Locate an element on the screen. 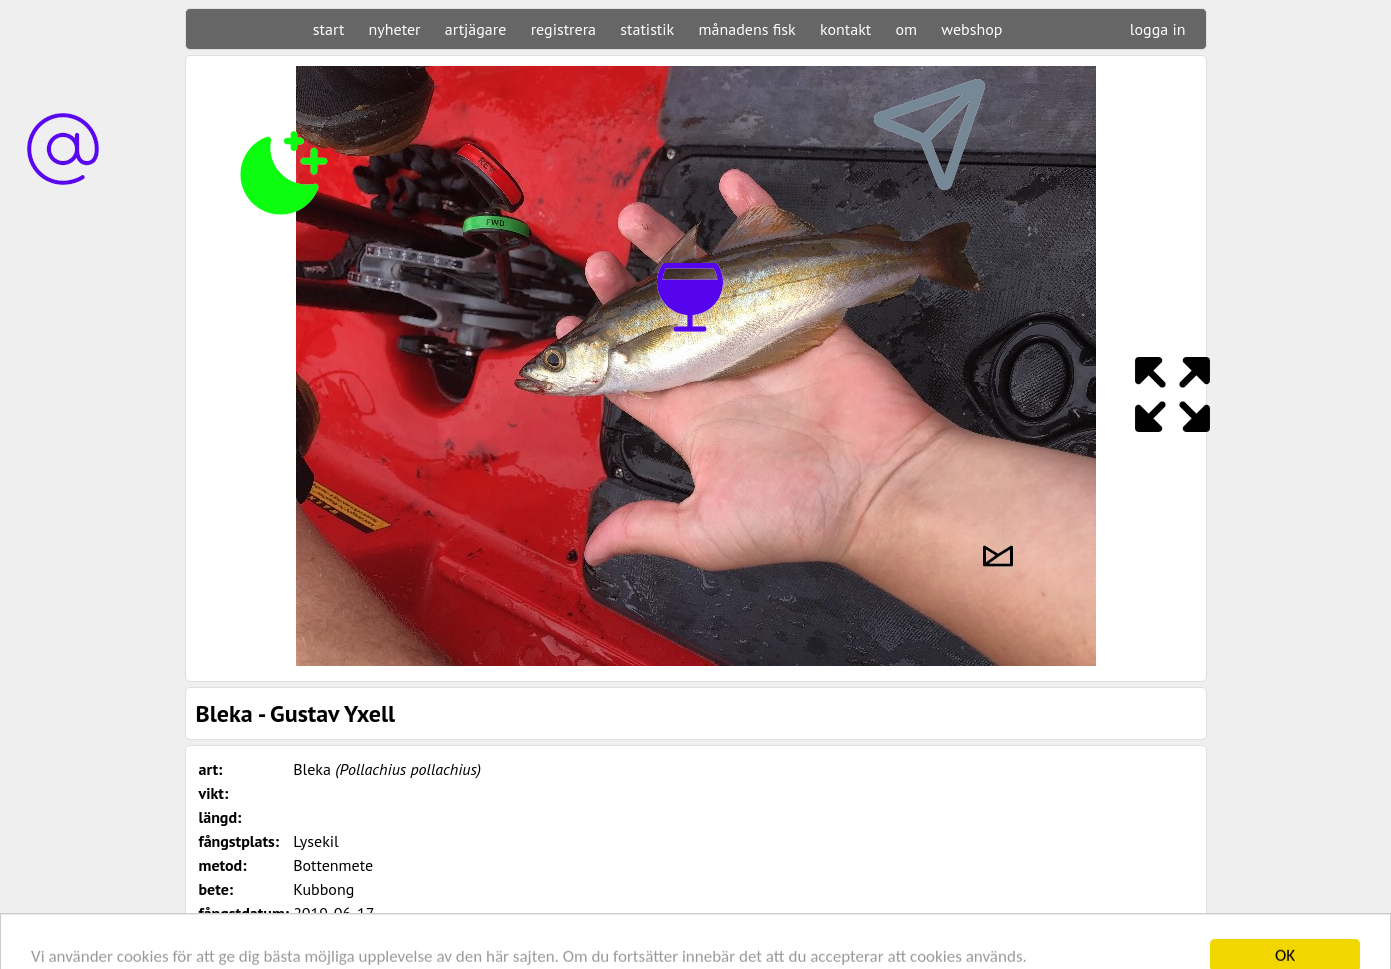 The width and height of the screenshot is (1391, 969). expand to fullscreen mode is located at coordinates (1172, 394).